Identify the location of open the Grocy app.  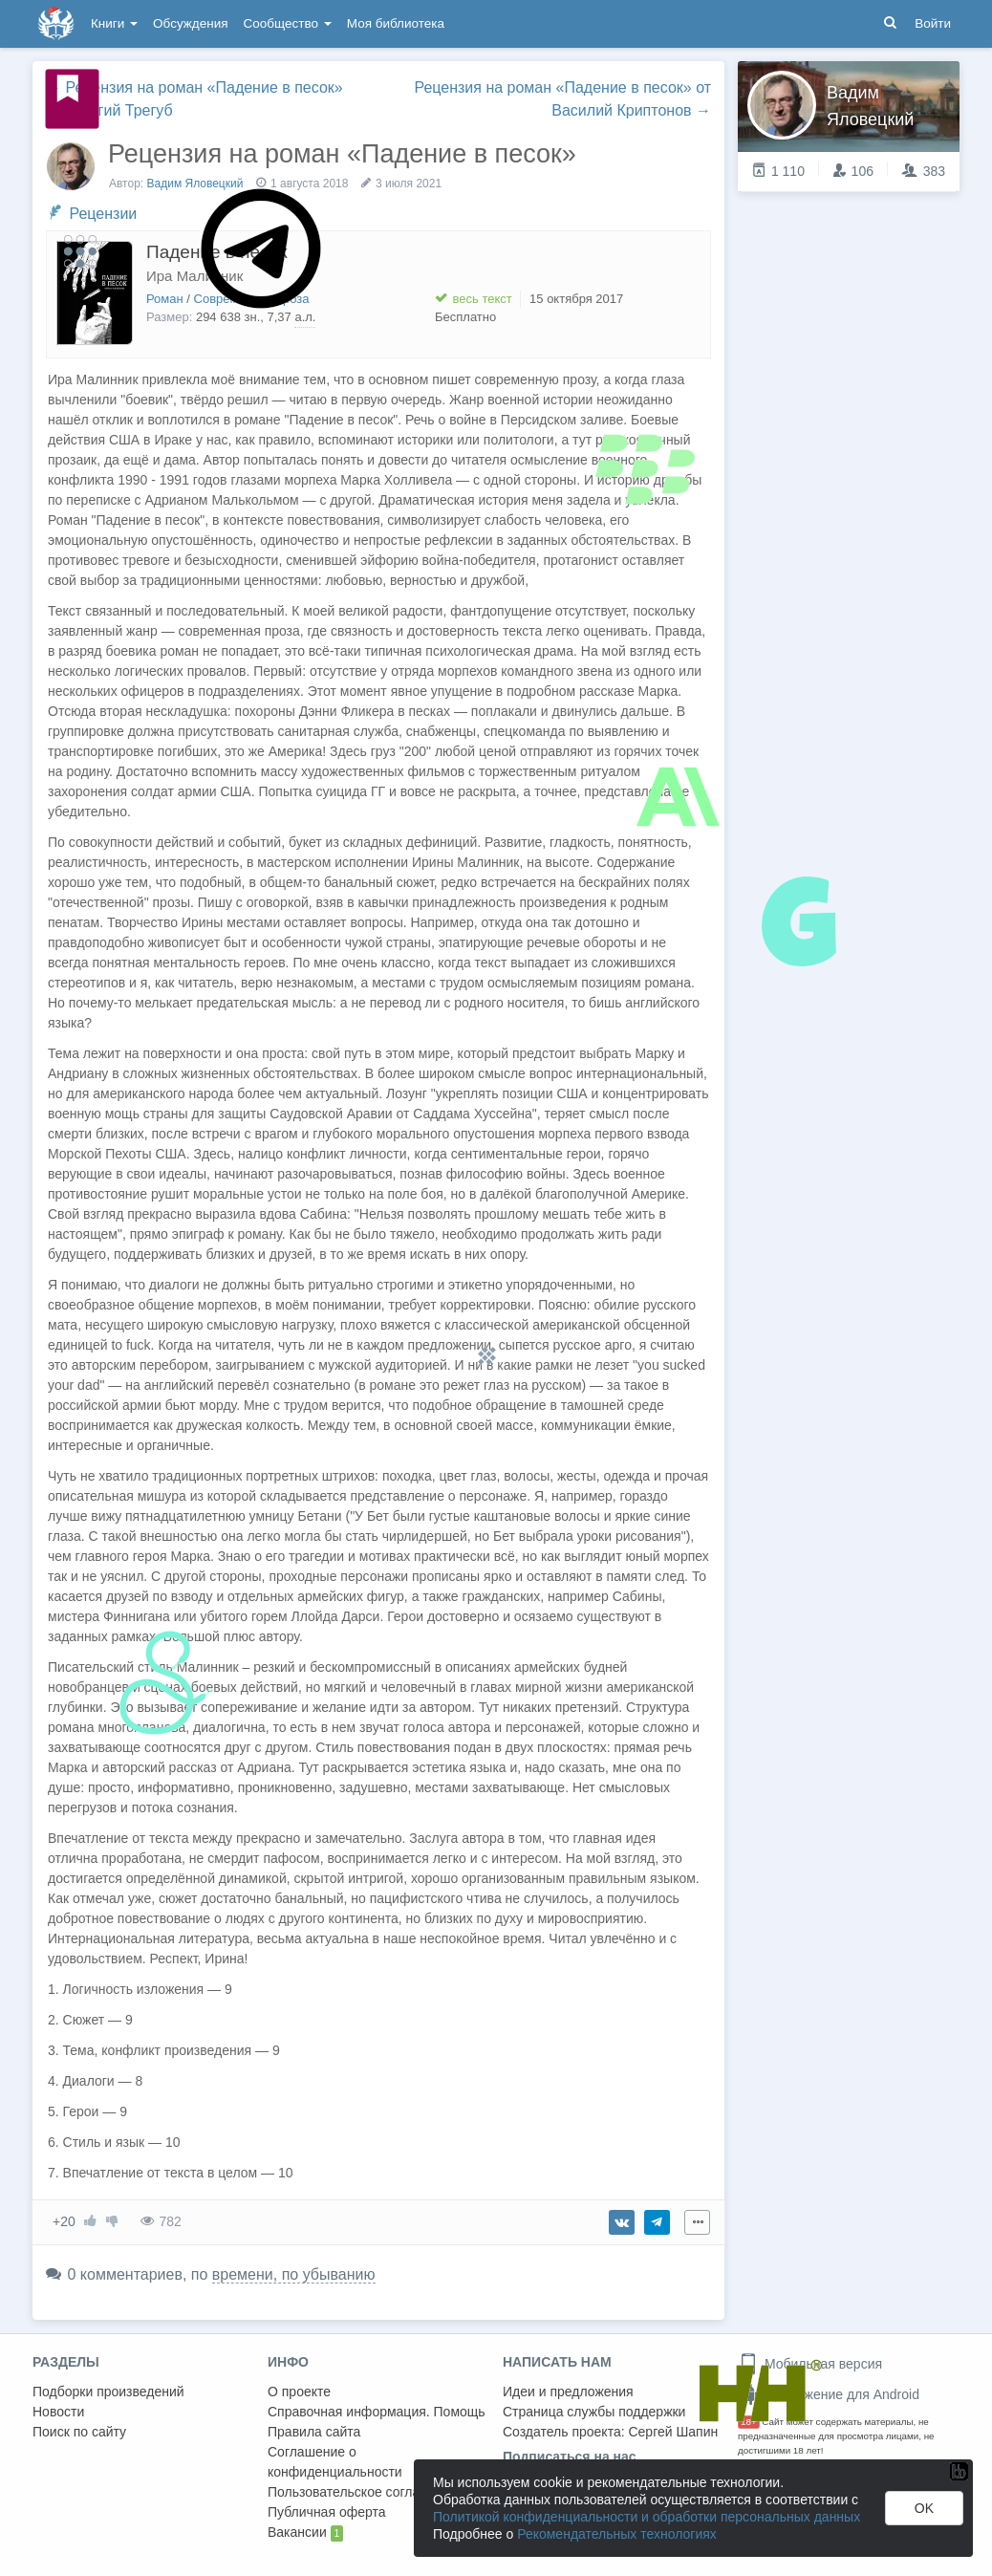
(799, 921).